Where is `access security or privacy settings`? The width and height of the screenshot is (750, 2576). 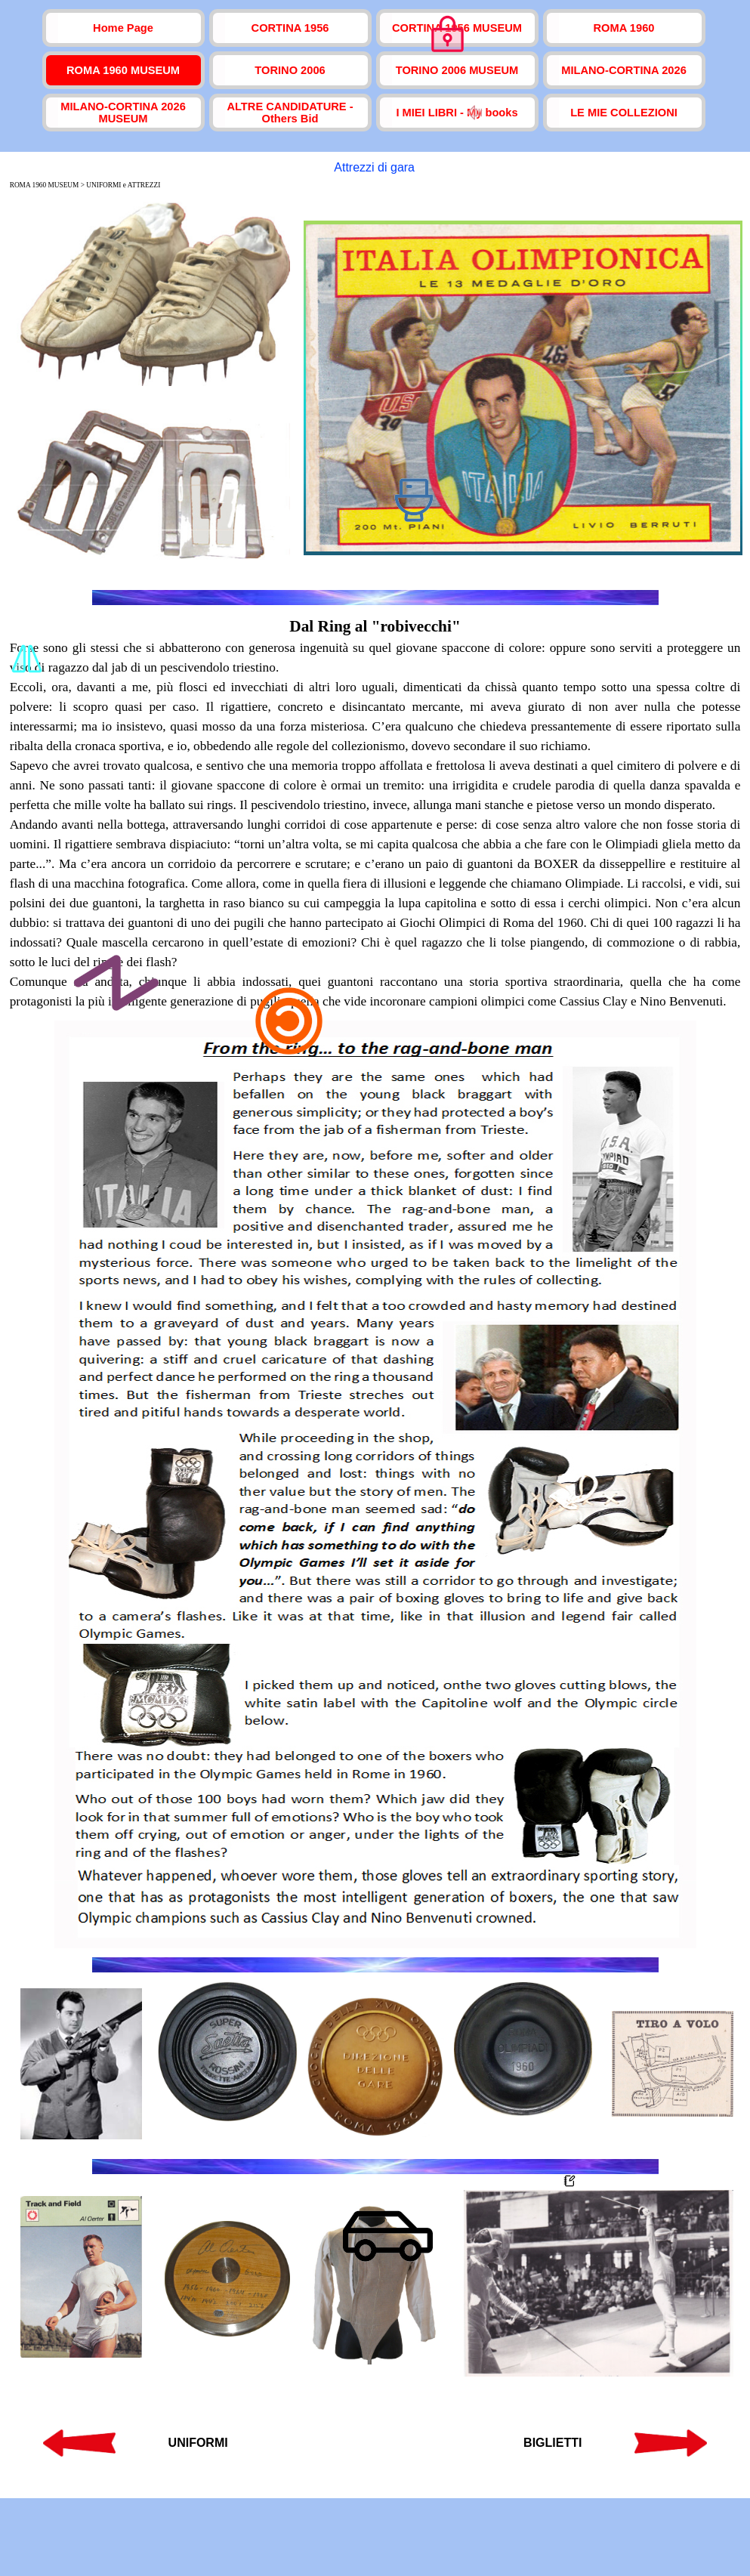 access security or privacy settings is located at coordinates (447, 36).